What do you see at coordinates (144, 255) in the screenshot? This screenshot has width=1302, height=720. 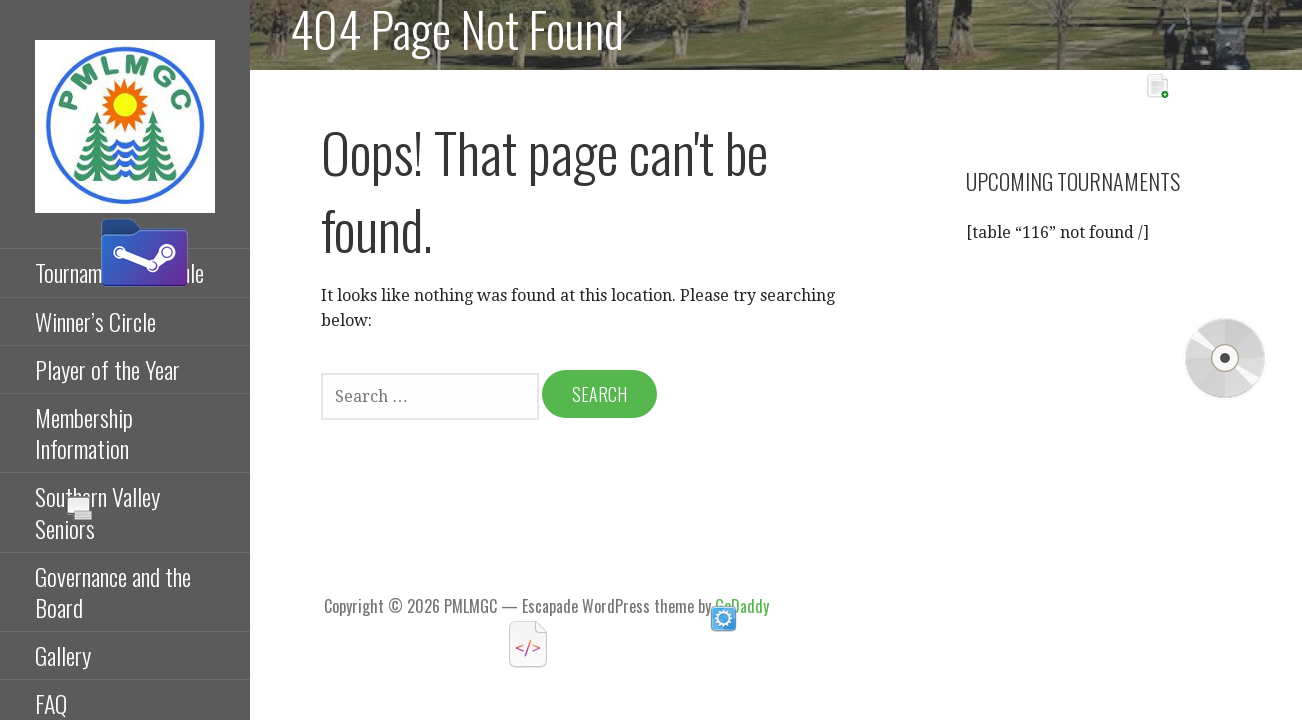 I see `open your steam games folder` at bounding box center [144, 255].